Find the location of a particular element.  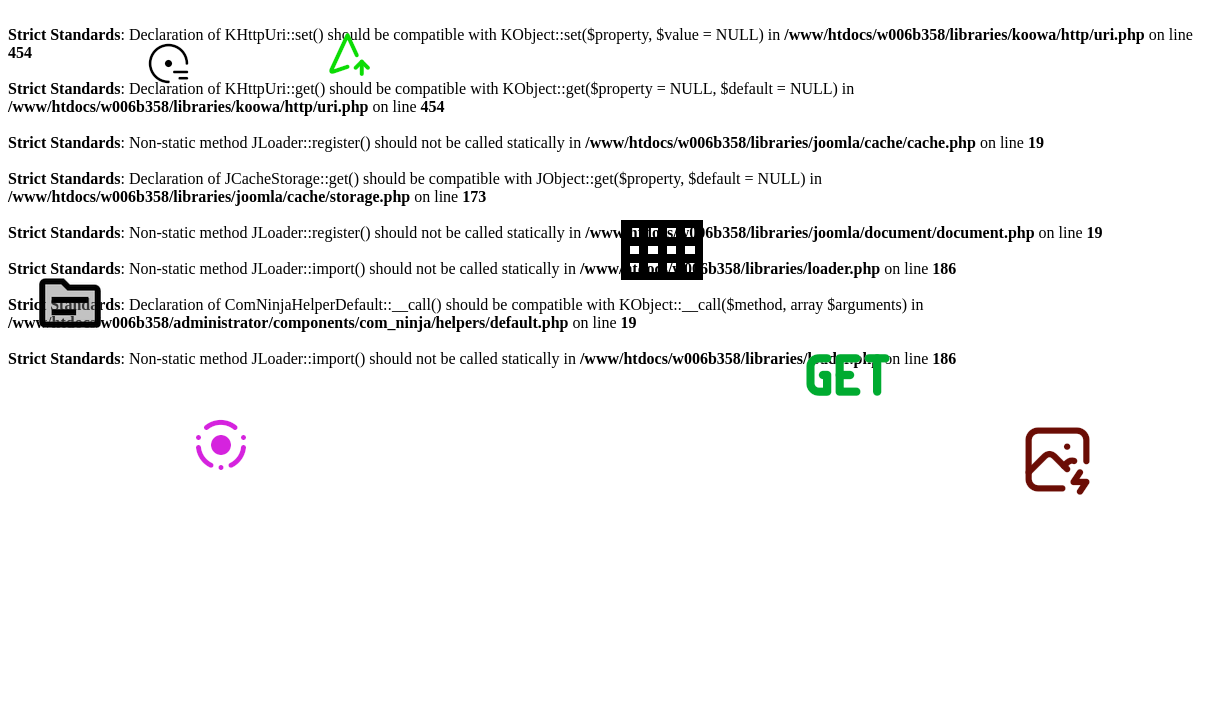

quick photo enhancement or auto-fix is located at coordinates (1057, 459).